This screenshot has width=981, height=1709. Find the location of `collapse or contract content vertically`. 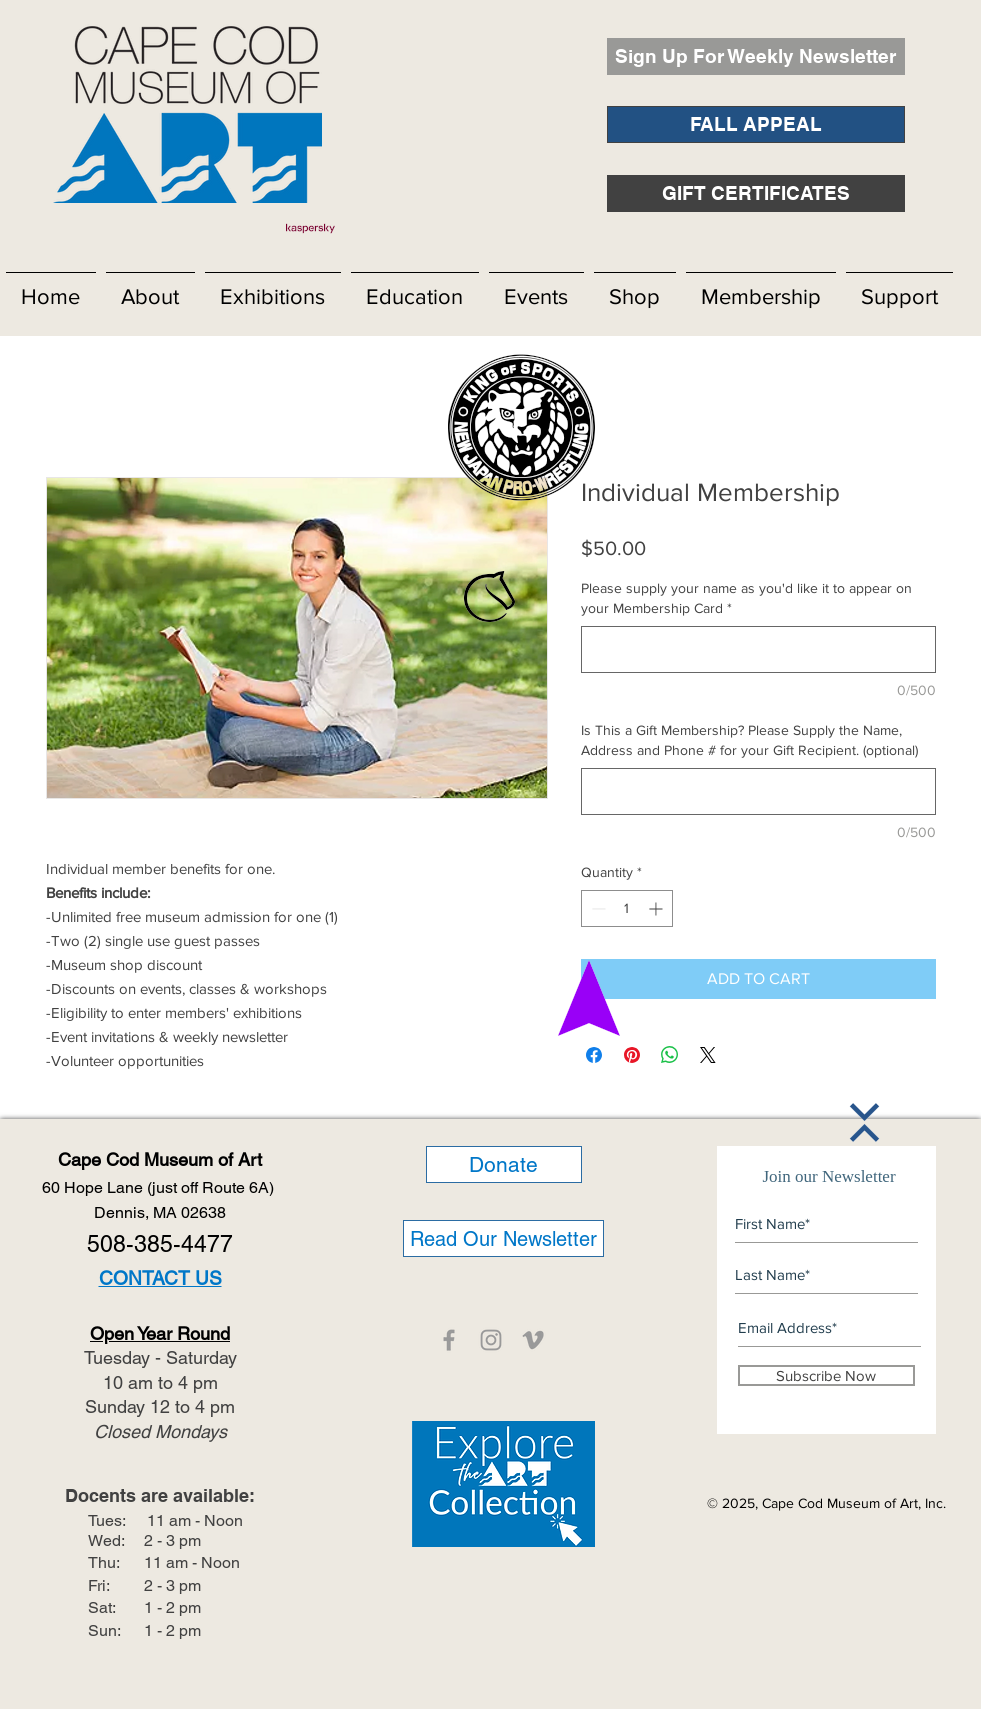

collapse or contract content vertically is located at coordinates (864, 1122).